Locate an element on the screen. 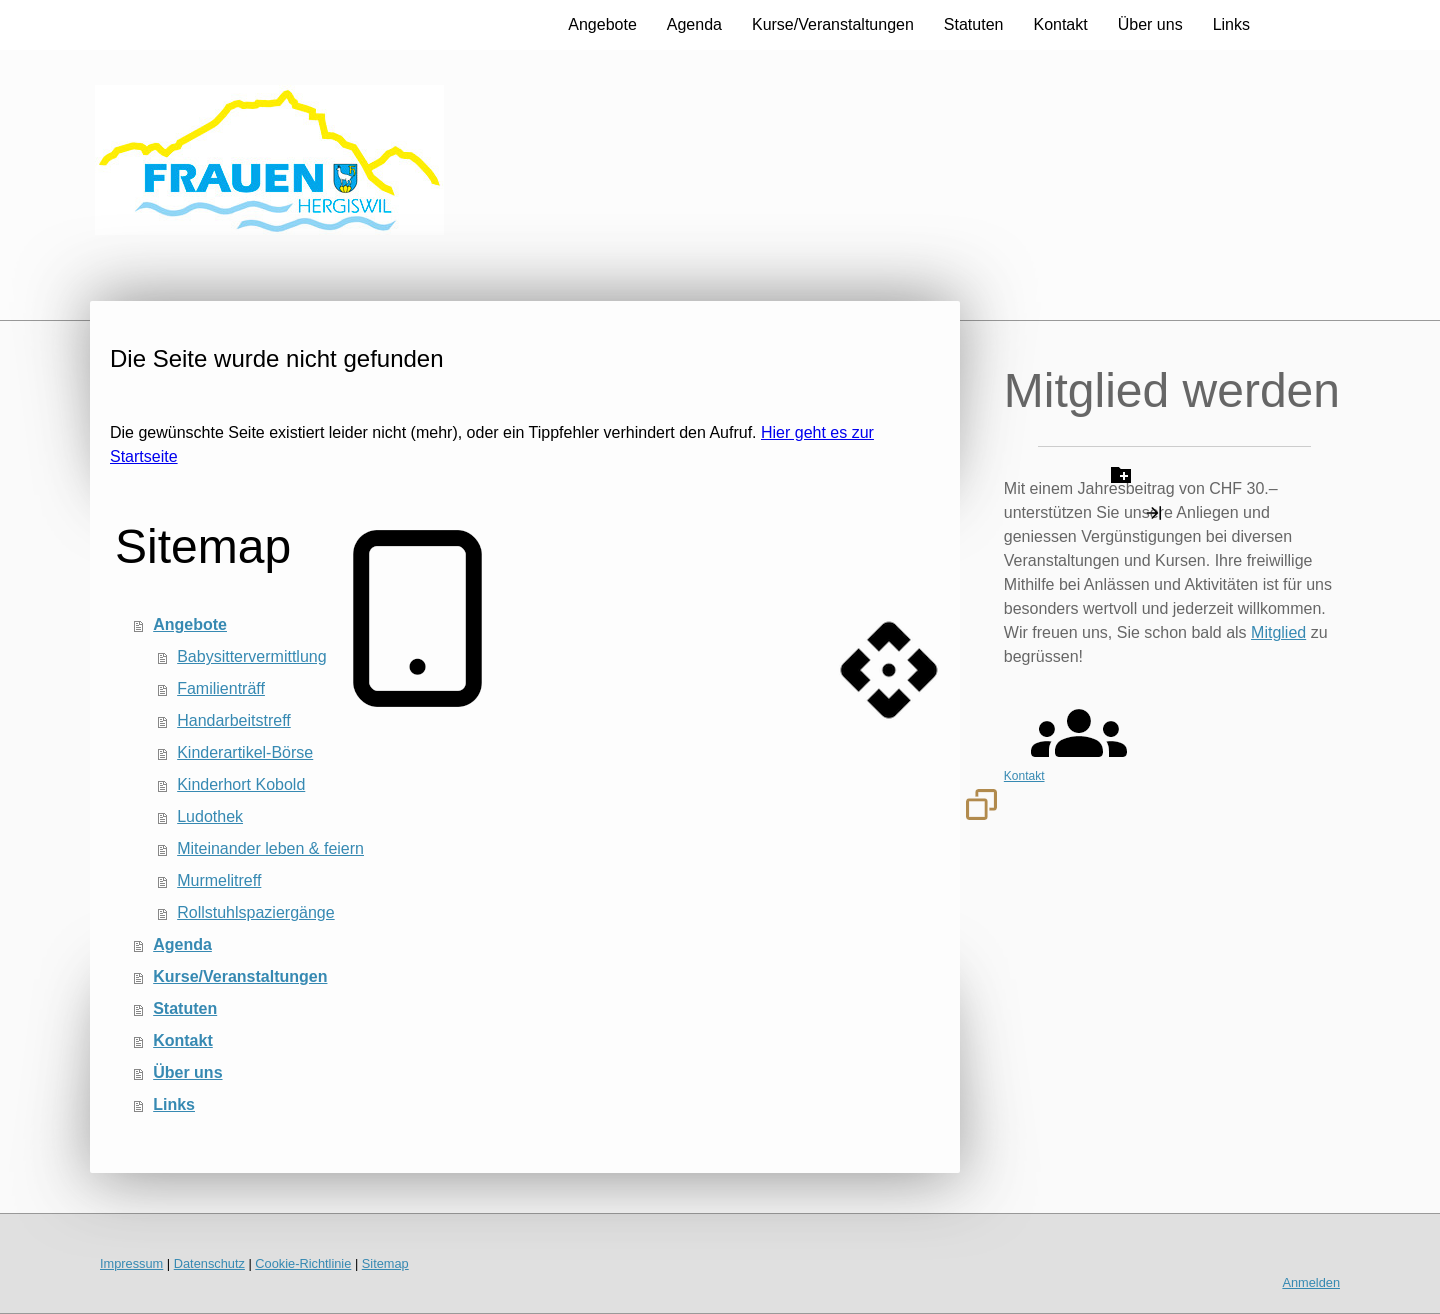 The height and width of the screenshot is (1314, 1440). view or manage groups is located at coordinates (1079, 733).